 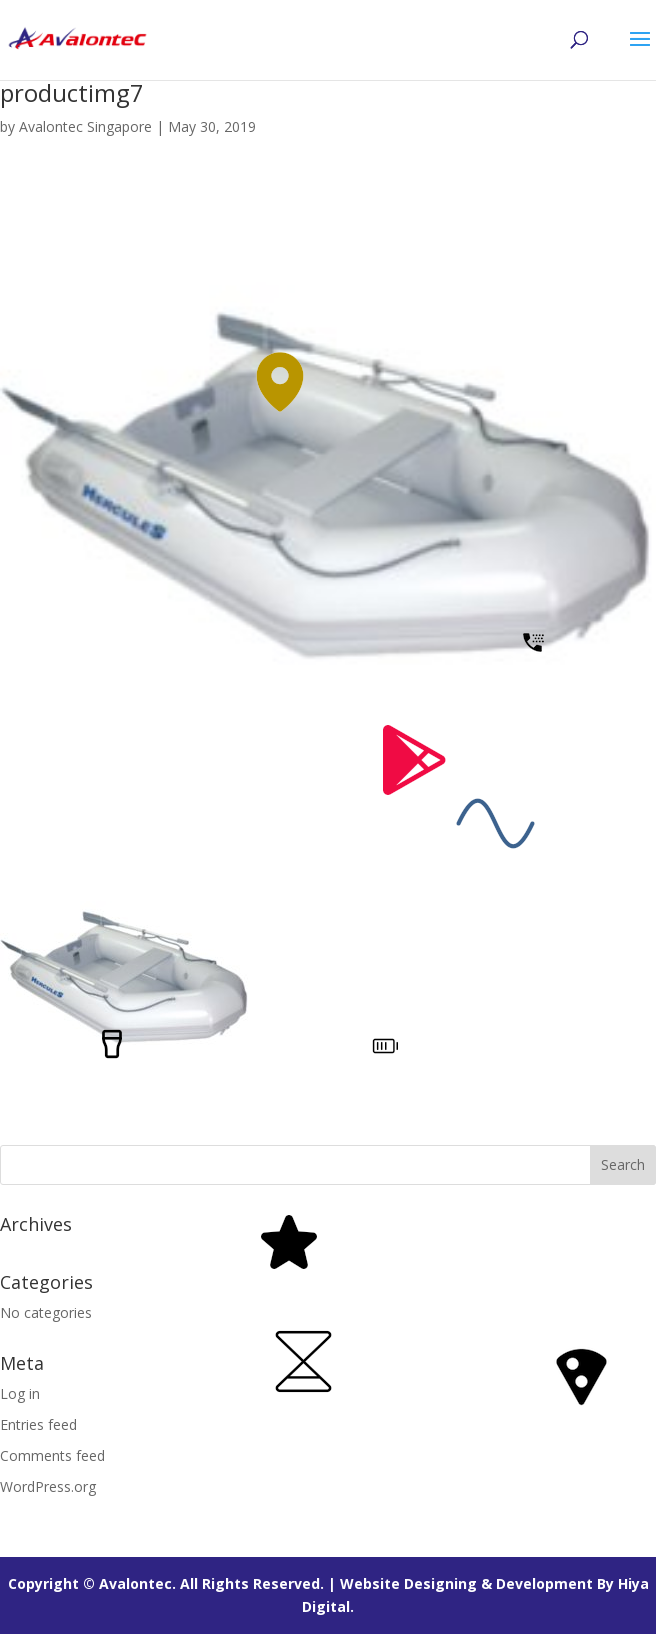 I want to click on access TTY/text telephone services, so click(x=533, y=642).